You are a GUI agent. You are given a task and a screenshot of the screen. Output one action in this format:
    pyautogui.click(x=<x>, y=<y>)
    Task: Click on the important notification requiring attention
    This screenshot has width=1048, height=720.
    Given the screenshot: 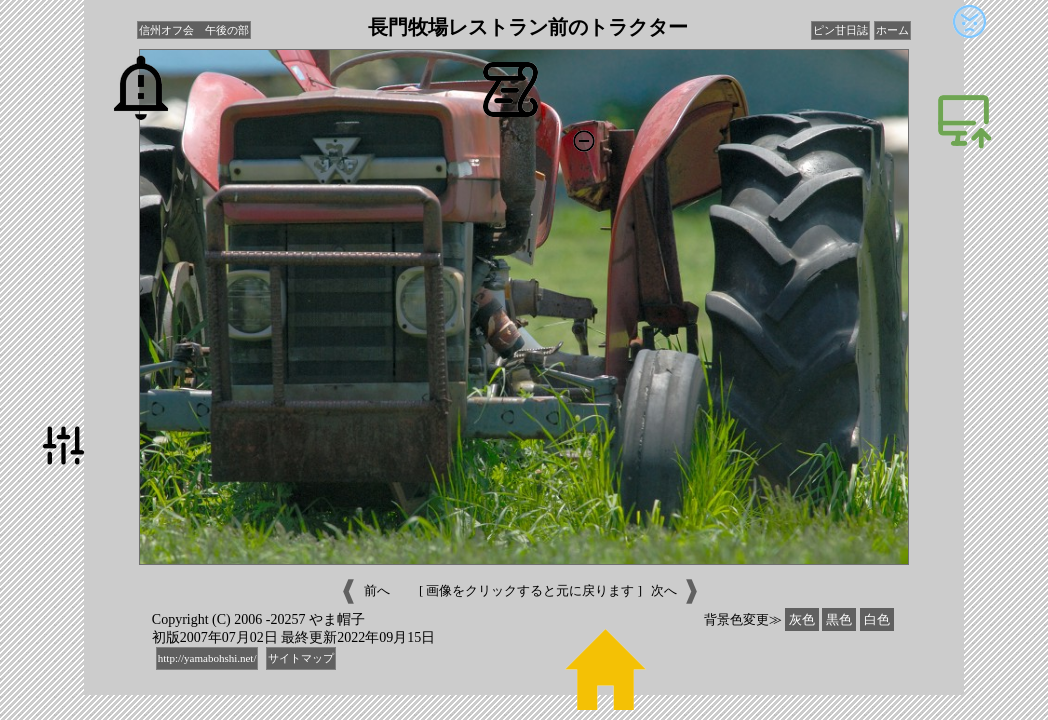 What is the action you would take?
    pyautogui.click(x=141, y=87)
    